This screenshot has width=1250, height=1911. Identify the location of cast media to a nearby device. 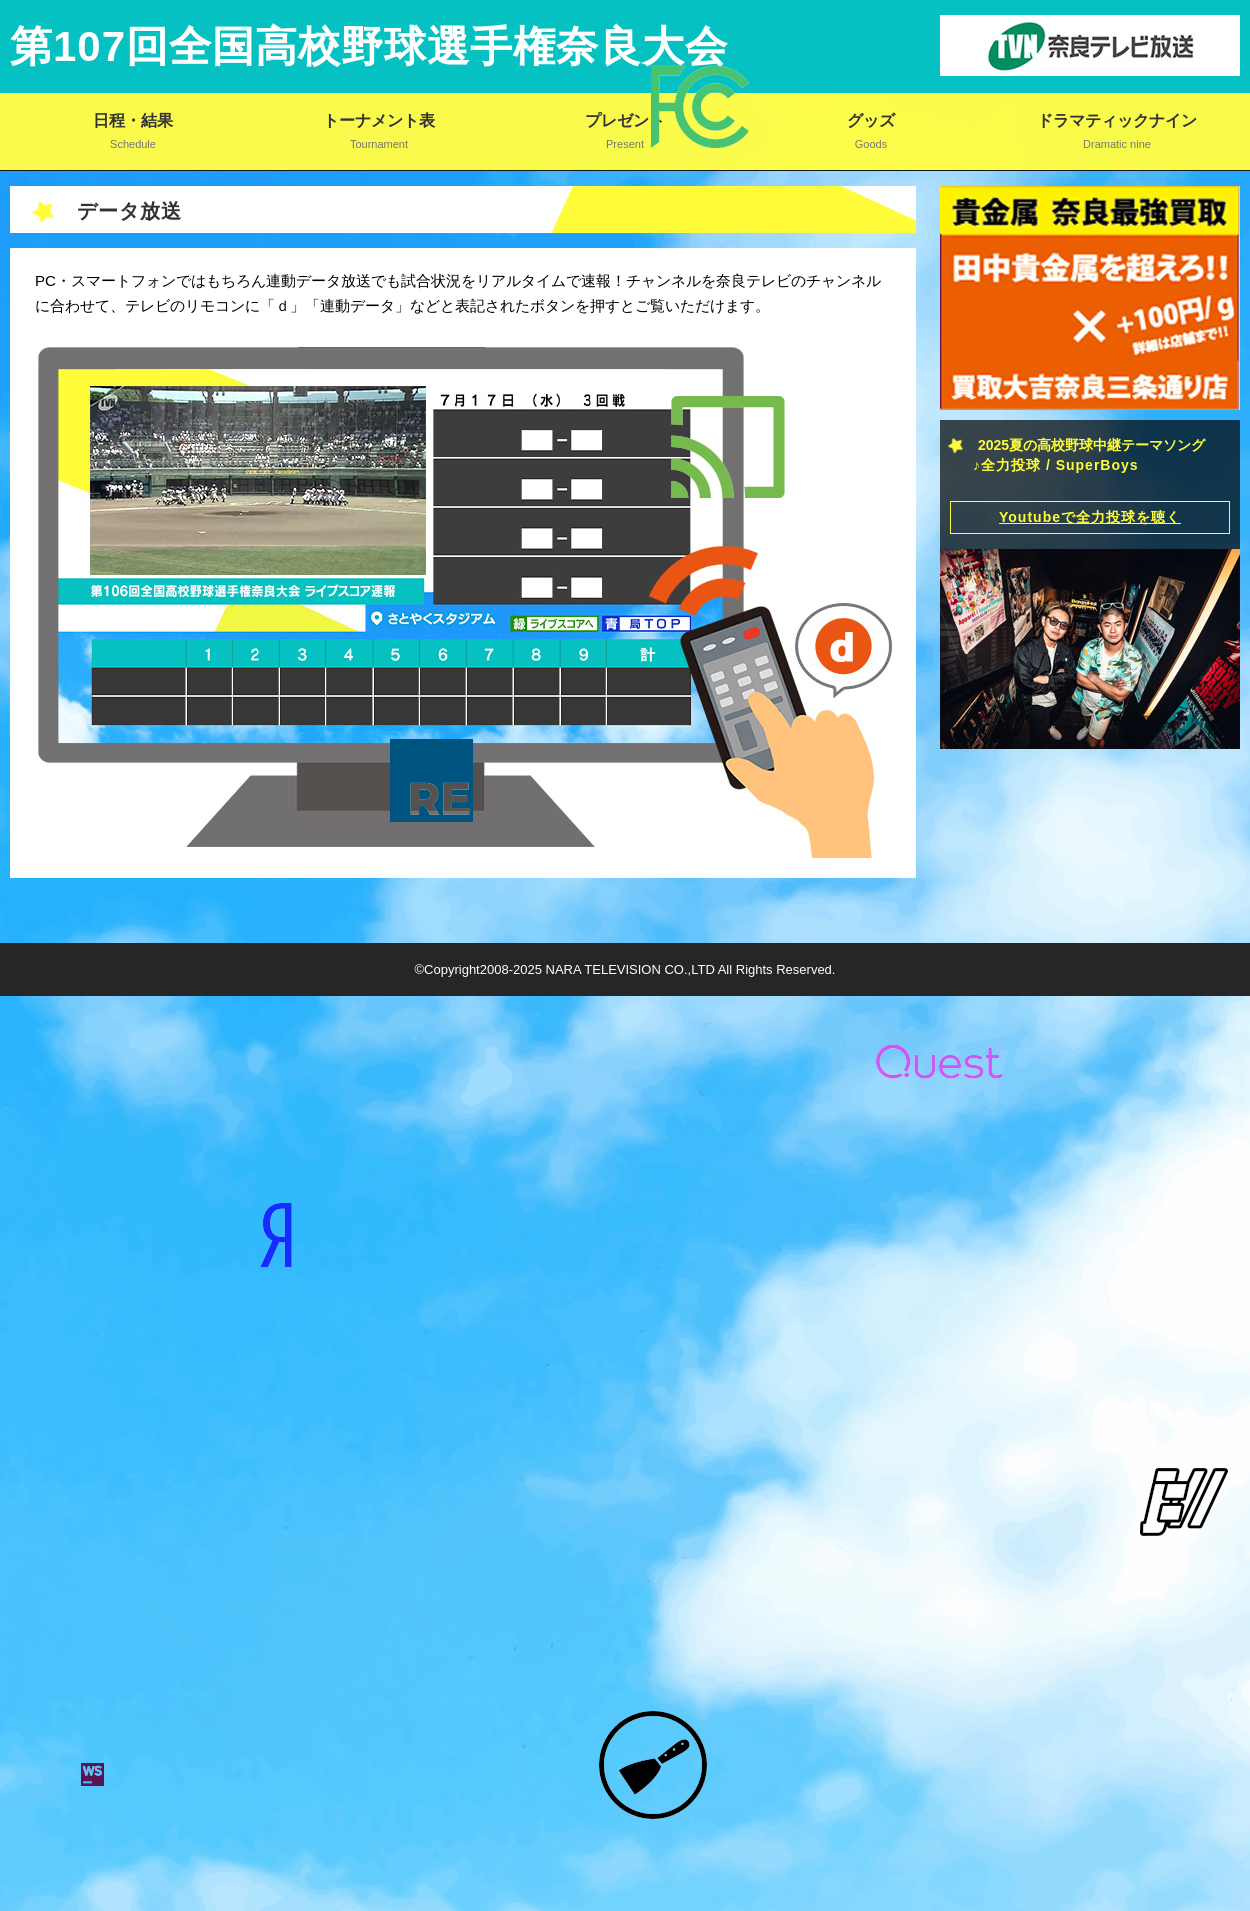
(728, 447).